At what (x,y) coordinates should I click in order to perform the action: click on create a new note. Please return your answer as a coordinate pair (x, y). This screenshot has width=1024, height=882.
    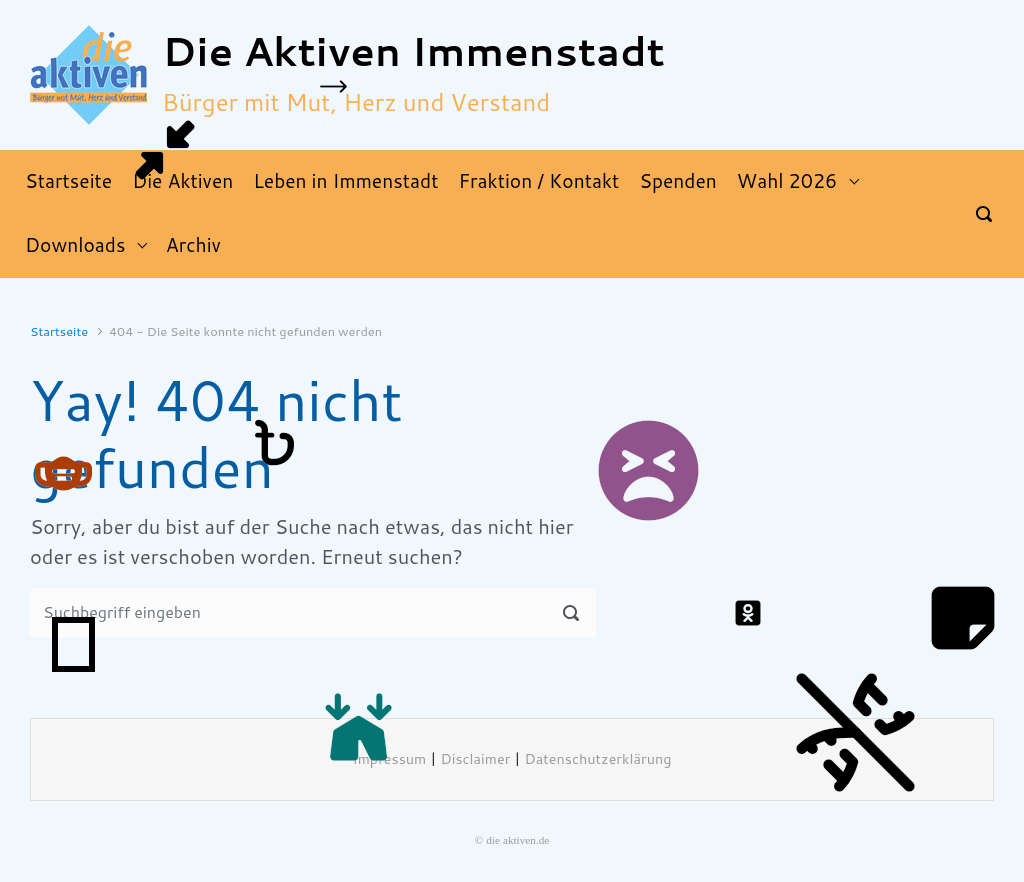
    Looking at the image, I should click on (963, 618).